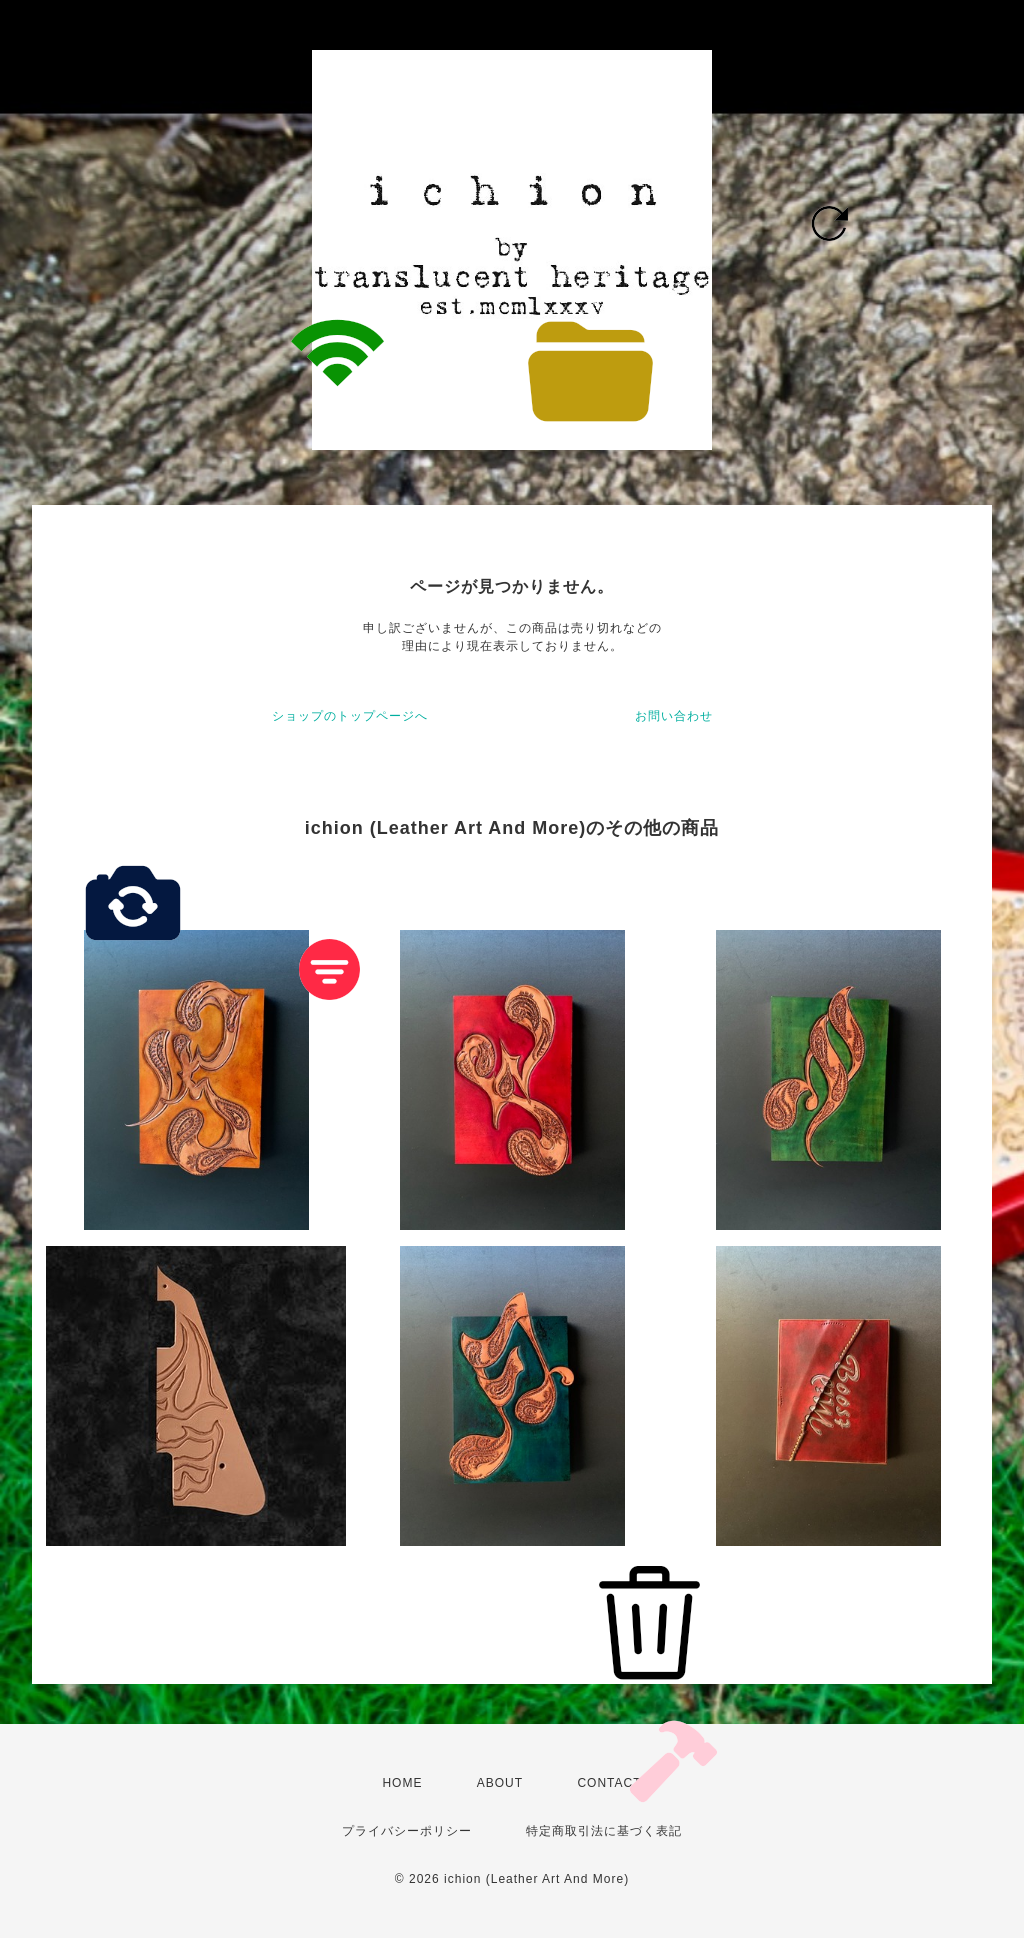 The image size is (1024, 1938). Describe the element at coordinates (337, 352) in the screenshot. I see `indicates active wifi connection` at that location.